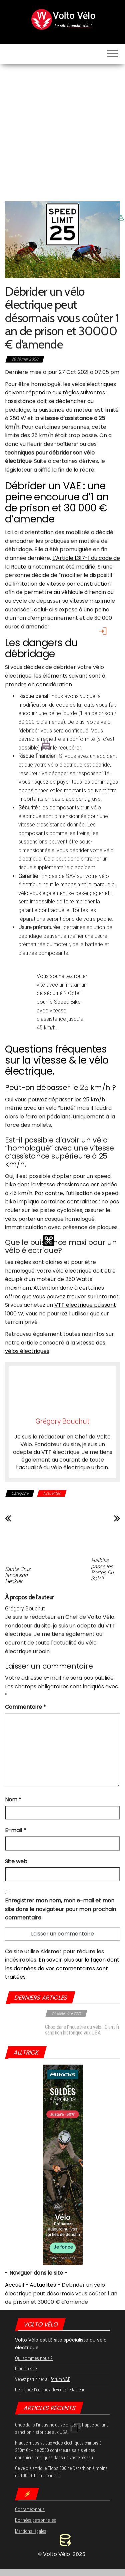  I want to click on view cached data or storage, so click(65, 2540).